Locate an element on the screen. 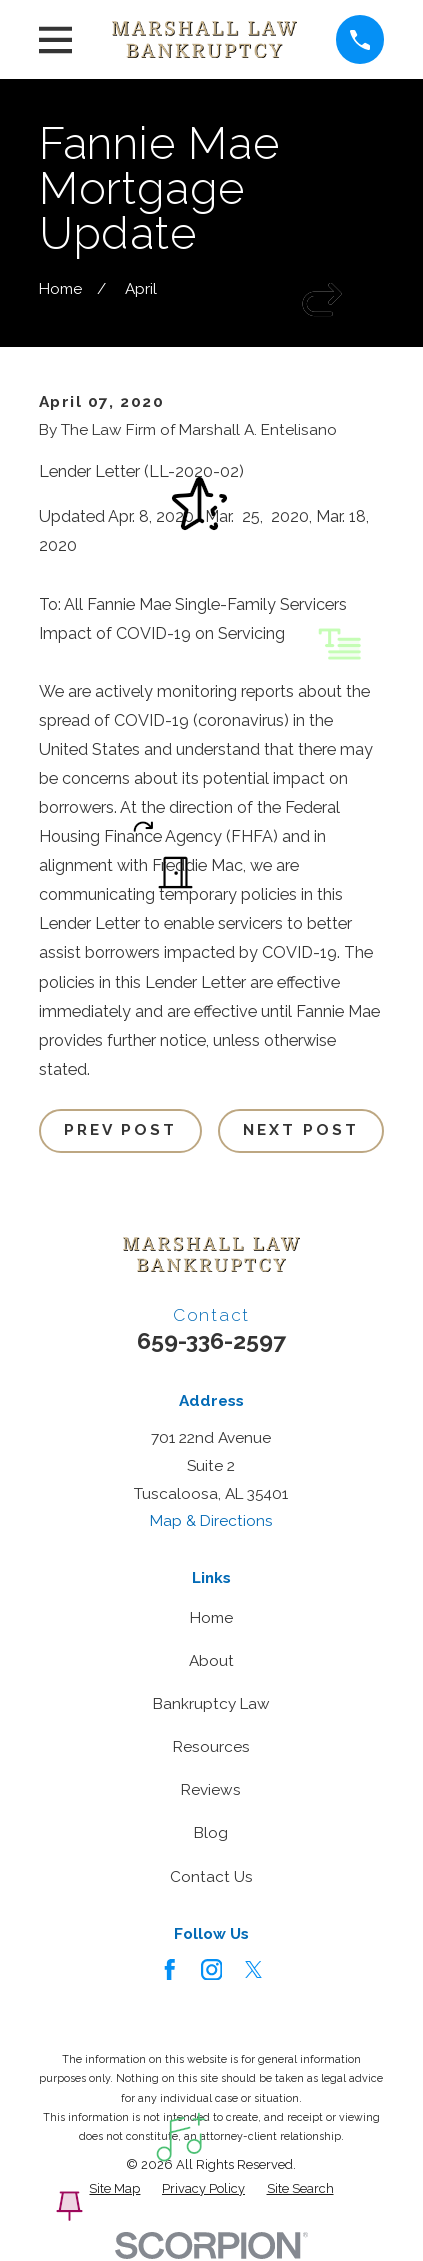 Image resolution: width=423 pixels, height=2261 pixels. pin an item to keep it visible is located at coordinates (69, 2204).